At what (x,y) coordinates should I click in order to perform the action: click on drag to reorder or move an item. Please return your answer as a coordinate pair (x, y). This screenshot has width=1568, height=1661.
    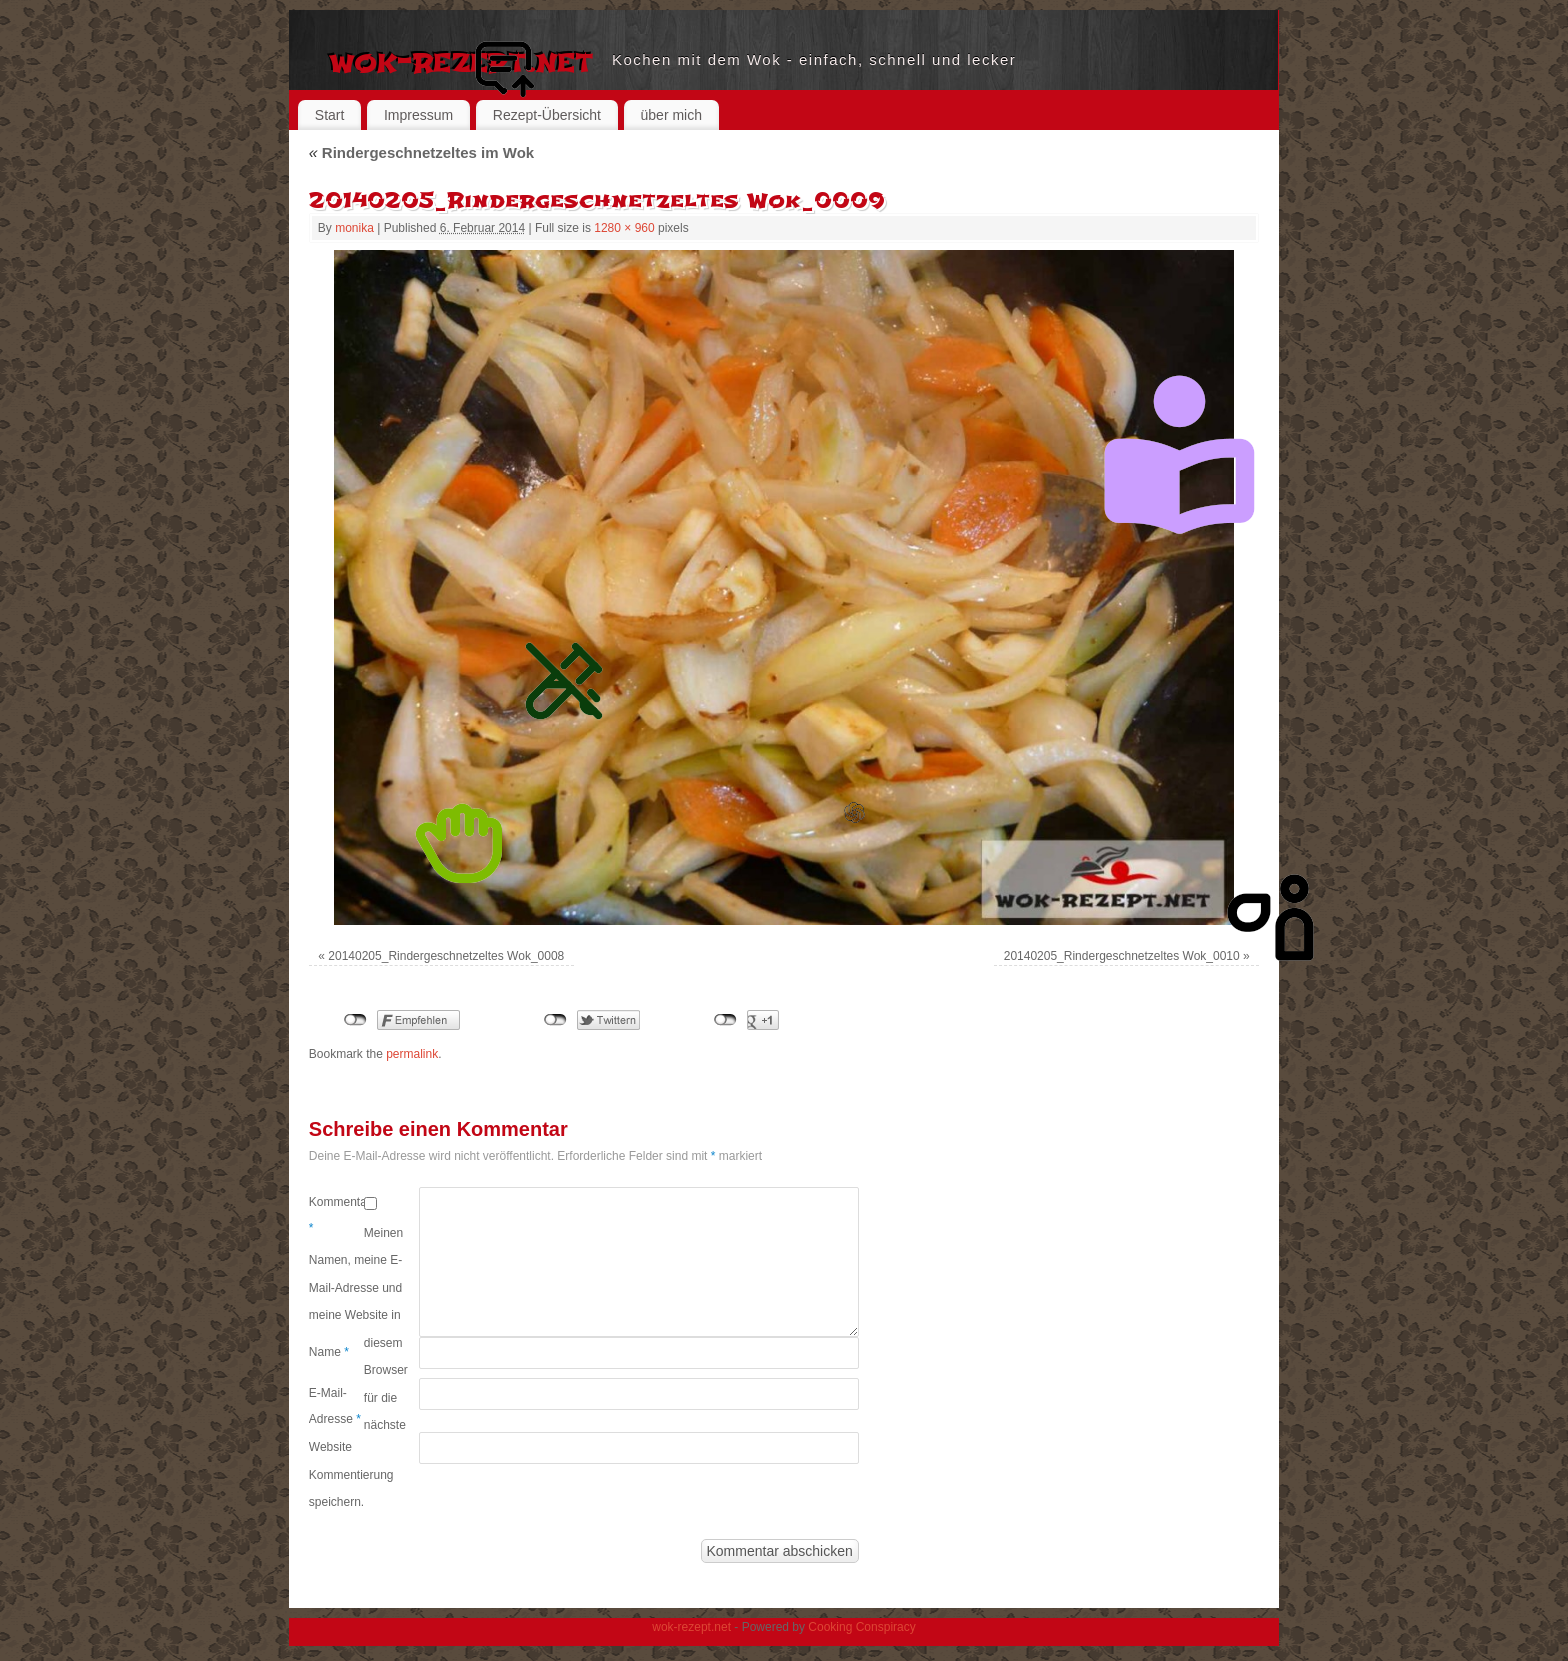
    Looking at the image, I should click on (460, 841).